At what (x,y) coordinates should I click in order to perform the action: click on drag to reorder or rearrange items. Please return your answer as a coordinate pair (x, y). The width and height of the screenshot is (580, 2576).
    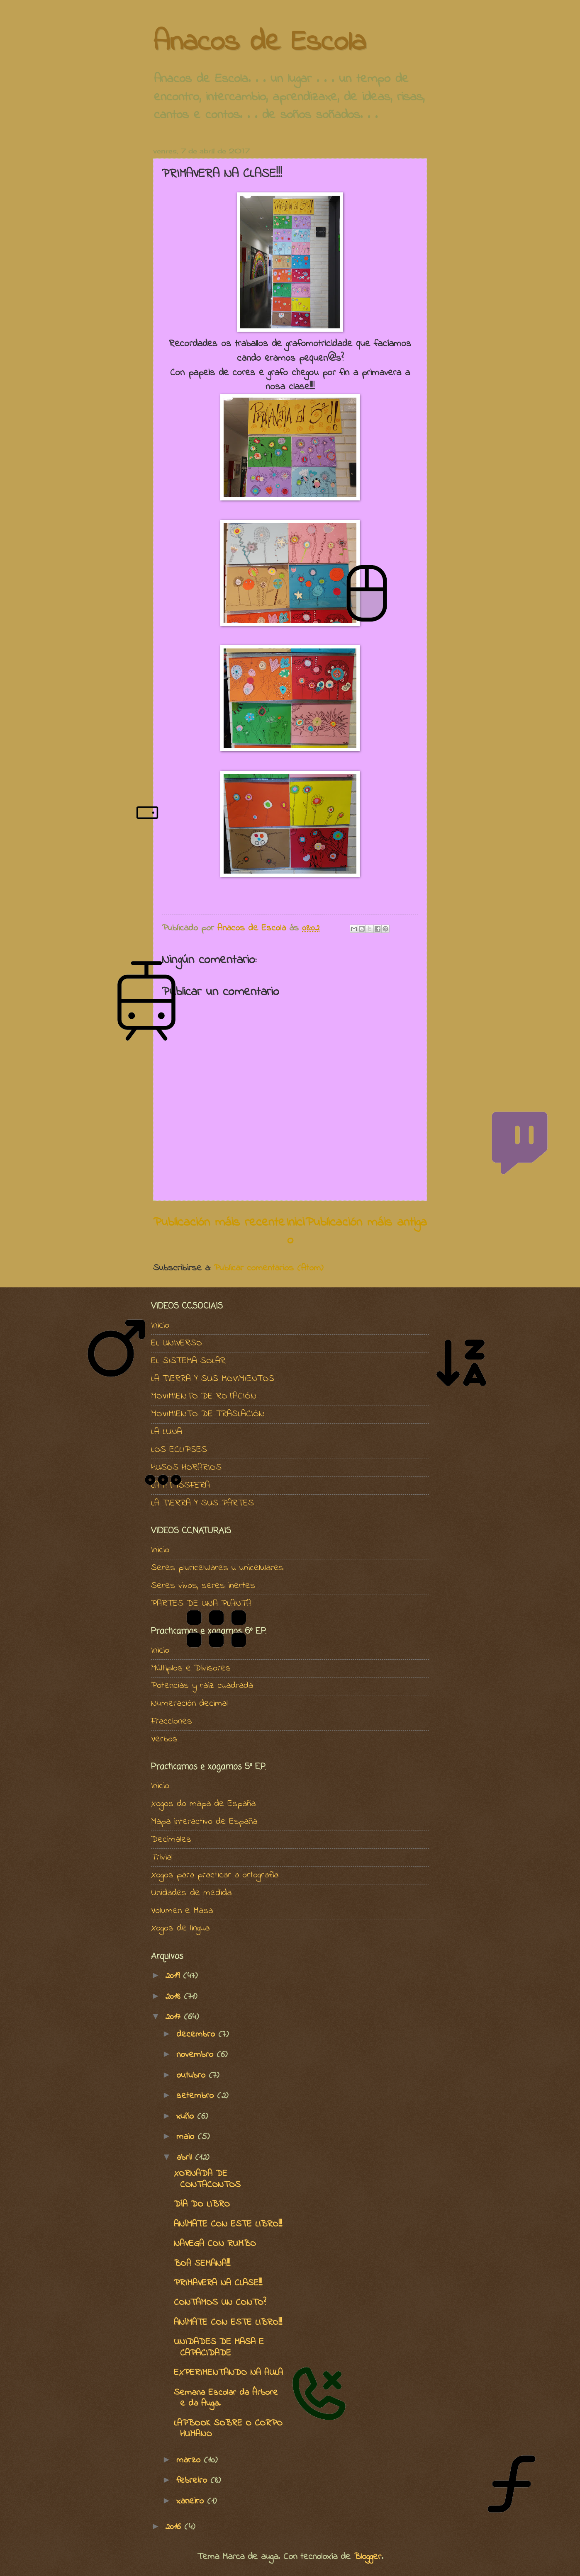
    Looking at the image, I should click on (216, 1629).